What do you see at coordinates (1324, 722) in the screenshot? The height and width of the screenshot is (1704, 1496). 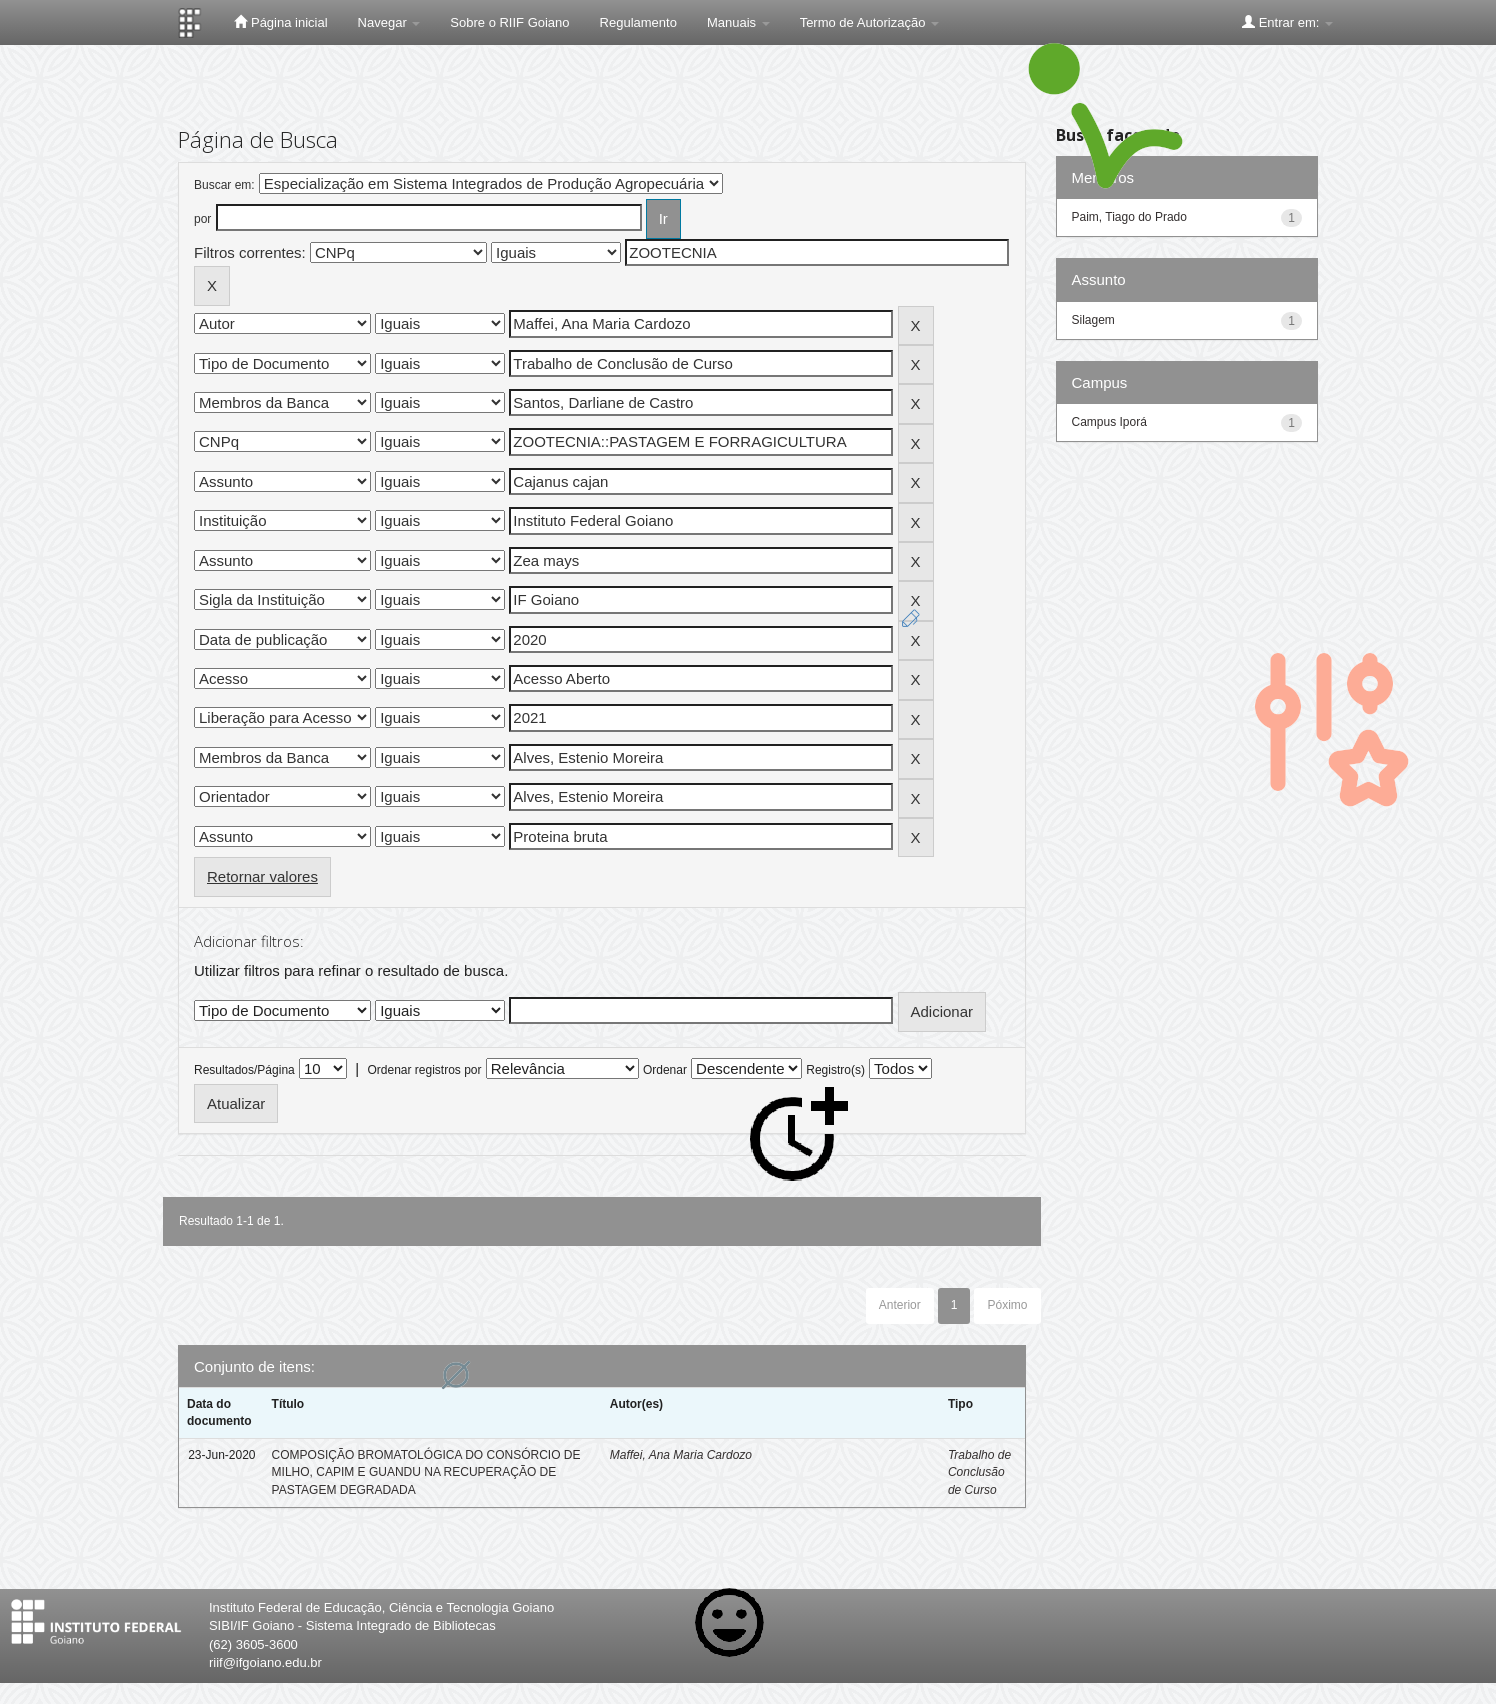 I see `adjust settings for starred items` at bounding box center [1324, 722].